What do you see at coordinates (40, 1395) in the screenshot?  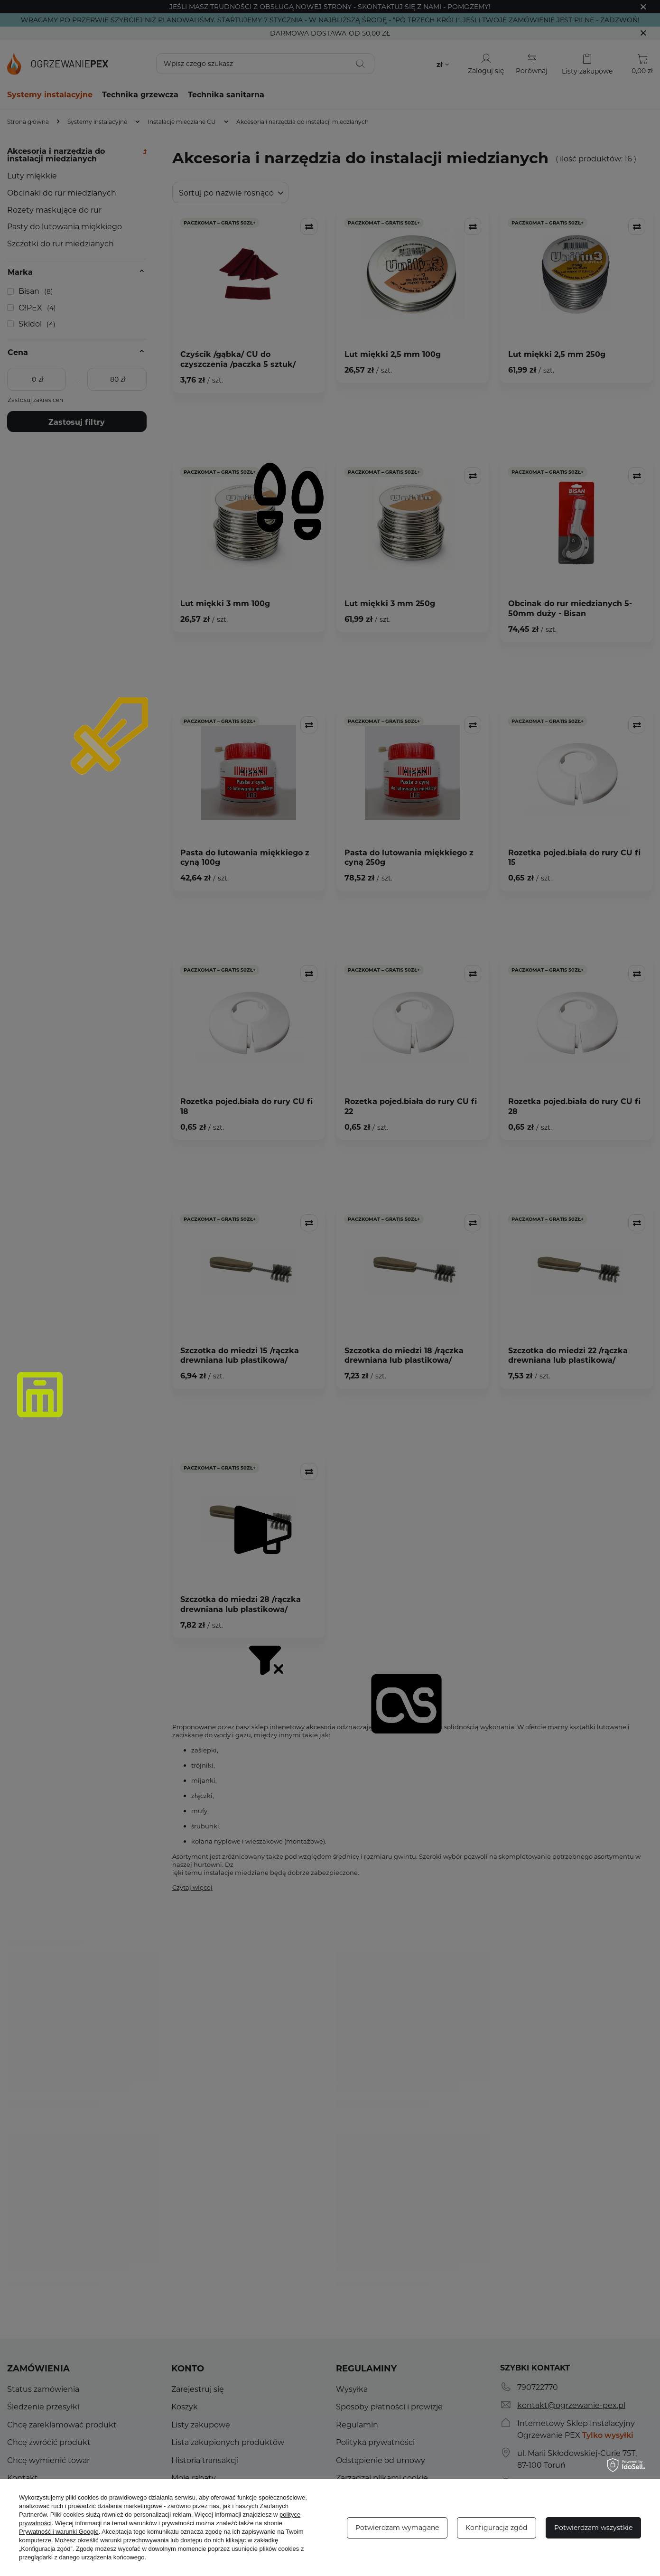 I see `indicates elevator access or location` at bounding box center [40, 1395].